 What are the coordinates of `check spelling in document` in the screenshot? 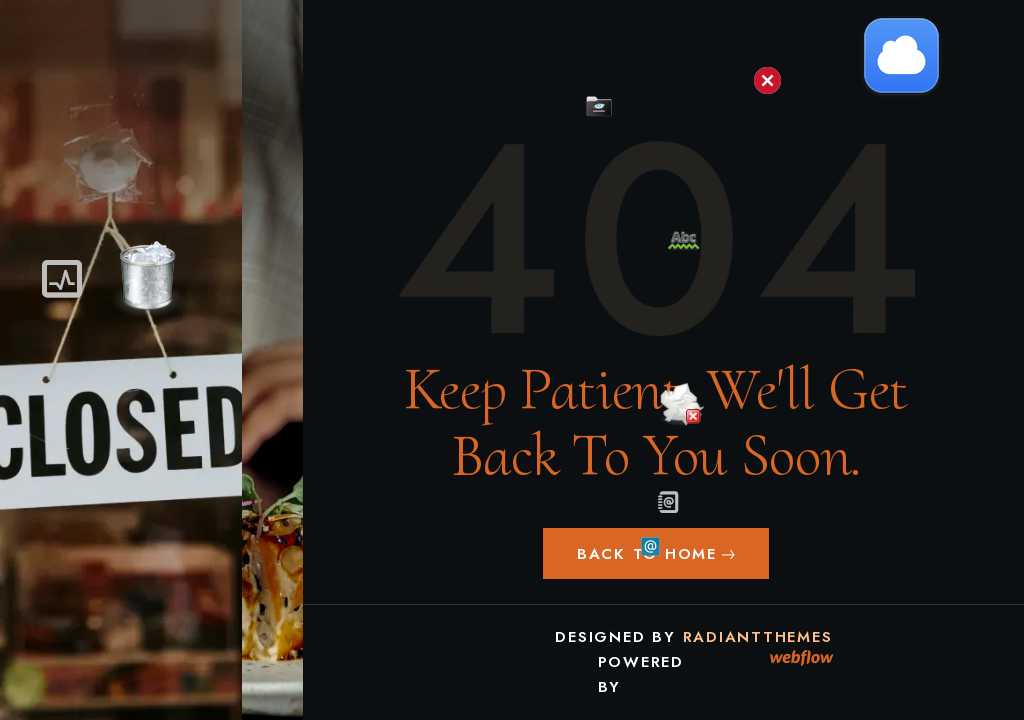 It's located at (684, 241).